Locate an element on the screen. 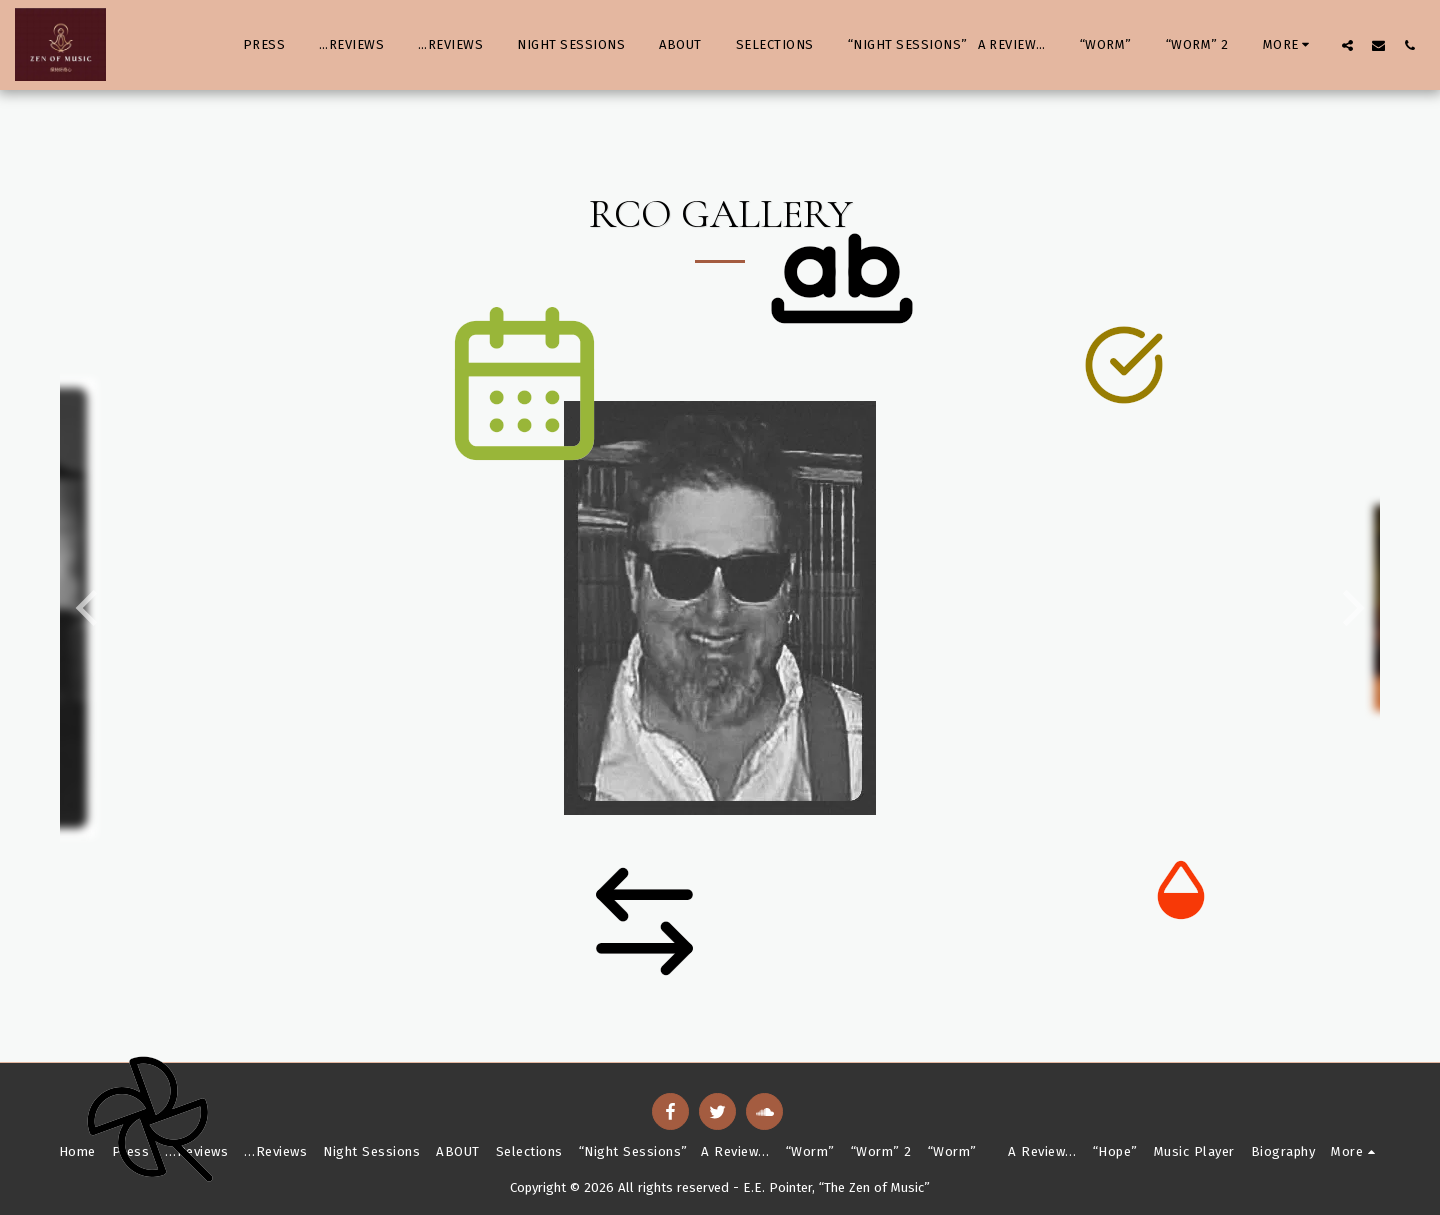 Image resolution: width=1440 pixels, height=1215 pixels. swap or exchange items is located at coordinates (644, 921).